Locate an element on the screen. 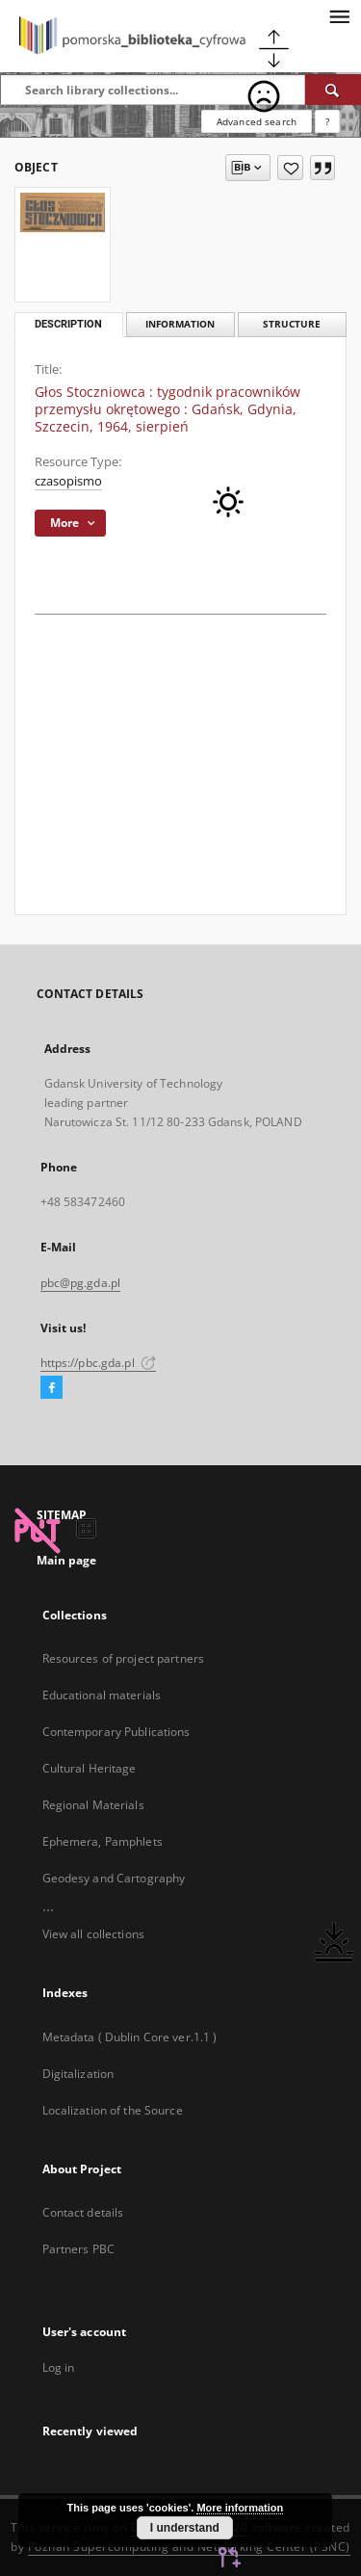  expand content vertically is located at coordinates (273, 48).